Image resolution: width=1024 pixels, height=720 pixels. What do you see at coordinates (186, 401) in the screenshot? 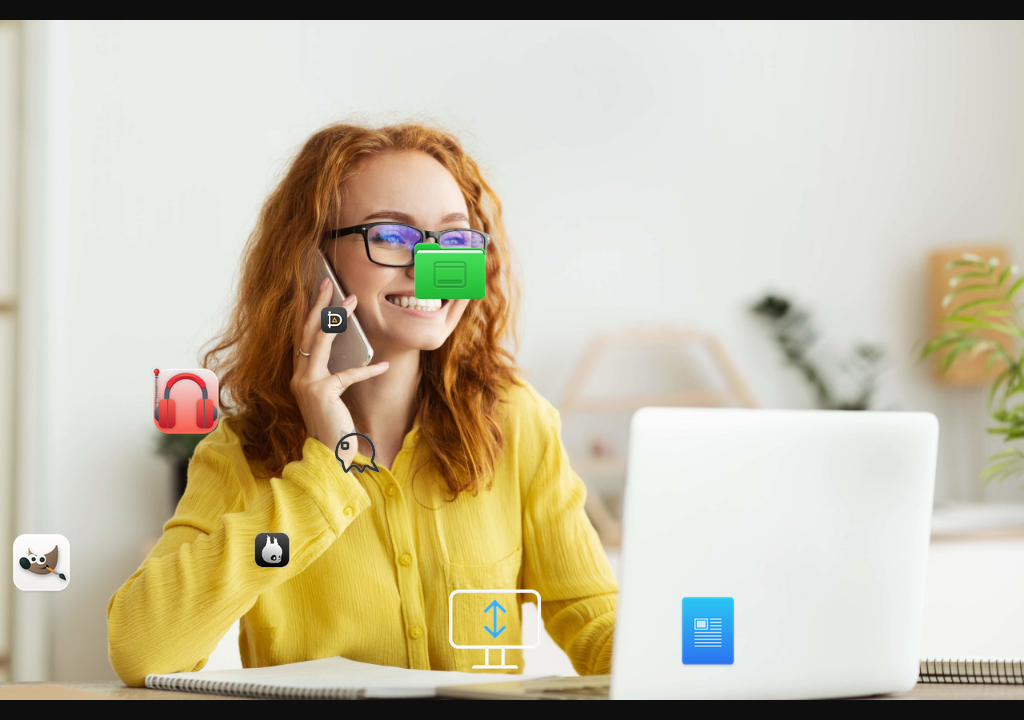
I see `open audio sharing app` at bounding box center [186, 401].